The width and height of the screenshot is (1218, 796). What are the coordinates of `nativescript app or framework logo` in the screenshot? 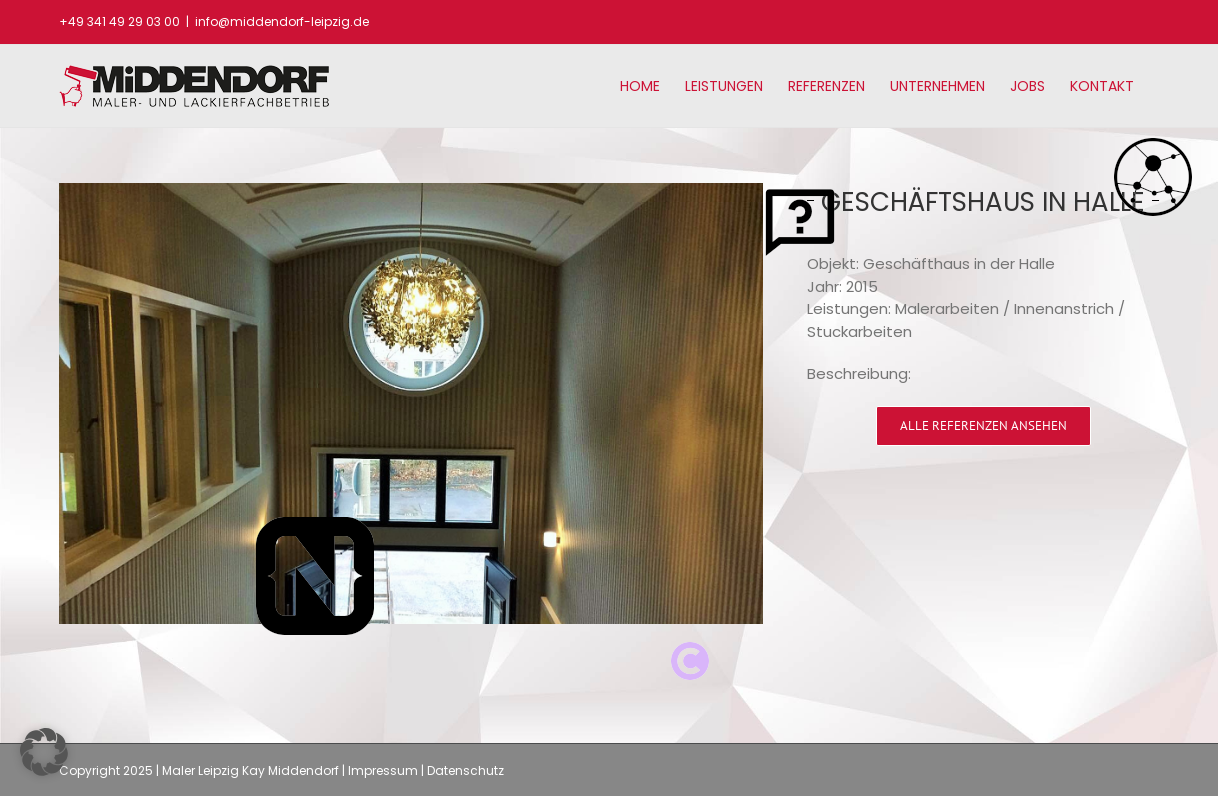 It's located at (315, 576).